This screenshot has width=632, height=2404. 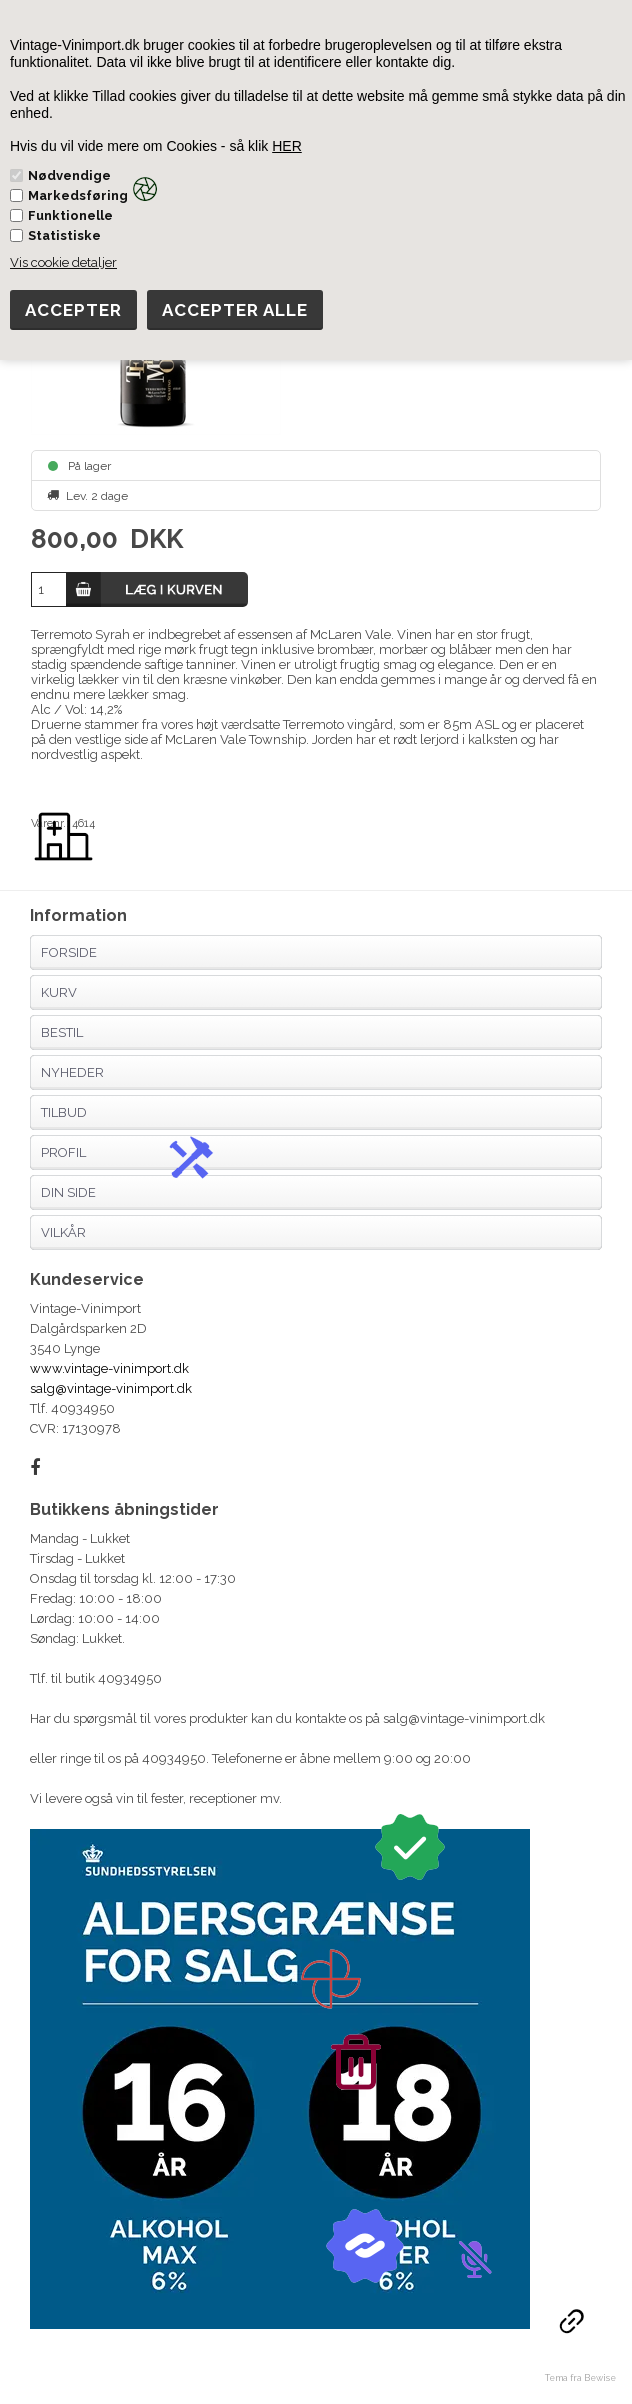 What do you see at coordinates (365, 2246) in the screenshot?
I see `indicates a discord partnered server` at bounding box center [365, 2246].